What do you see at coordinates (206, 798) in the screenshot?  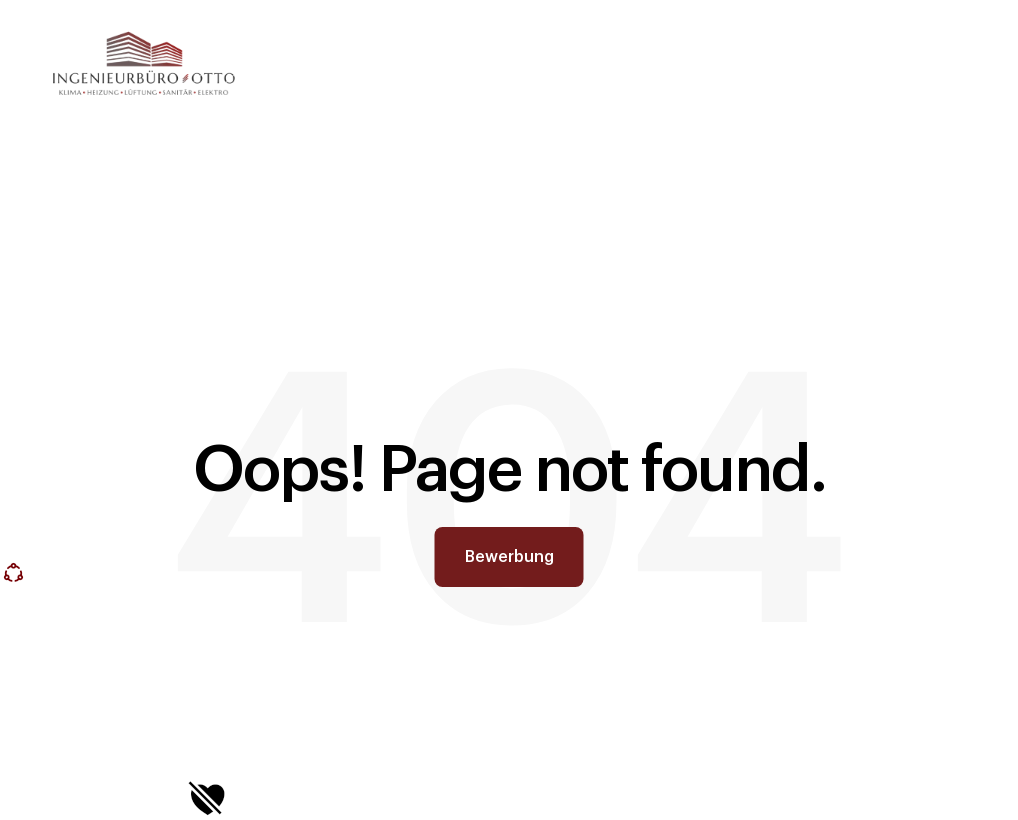 I see `remove from favorites` at bounding box center [206, 798].